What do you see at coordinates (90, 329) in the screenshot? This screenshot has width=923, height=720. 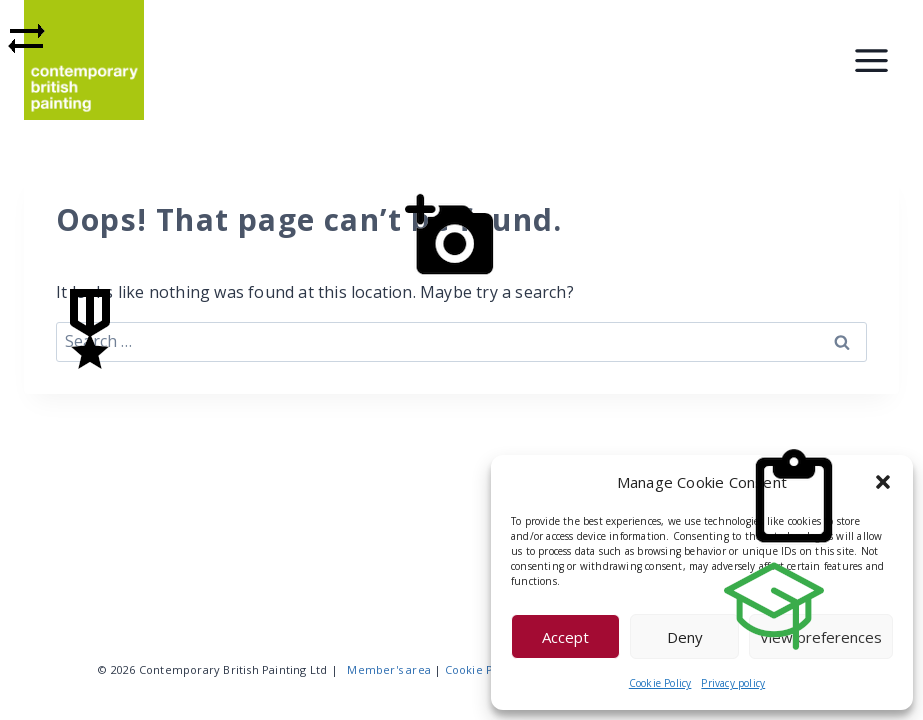 I see `view achievements or awards` at bounding box center [90, 329].